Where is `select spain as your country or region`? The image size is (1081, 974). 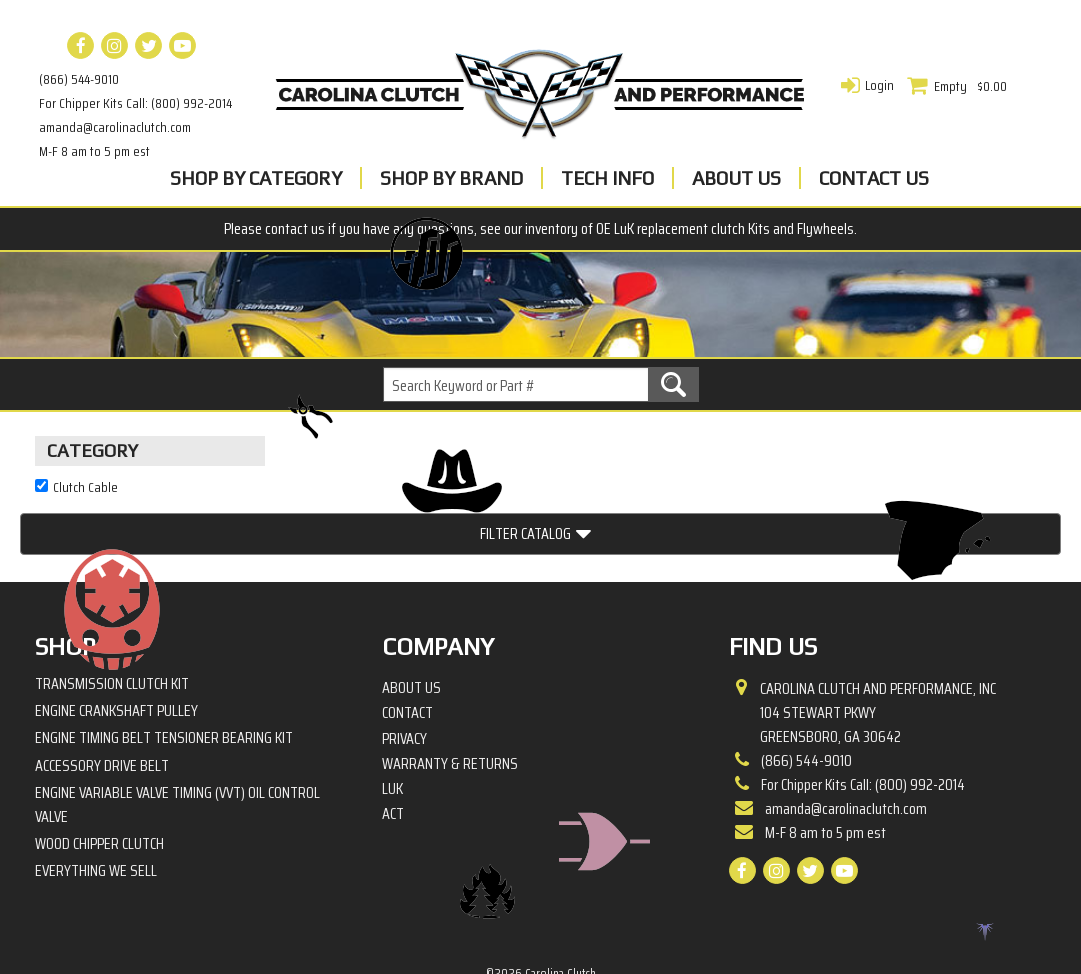 select spain as your country or region is located at coordinates (937, 540).